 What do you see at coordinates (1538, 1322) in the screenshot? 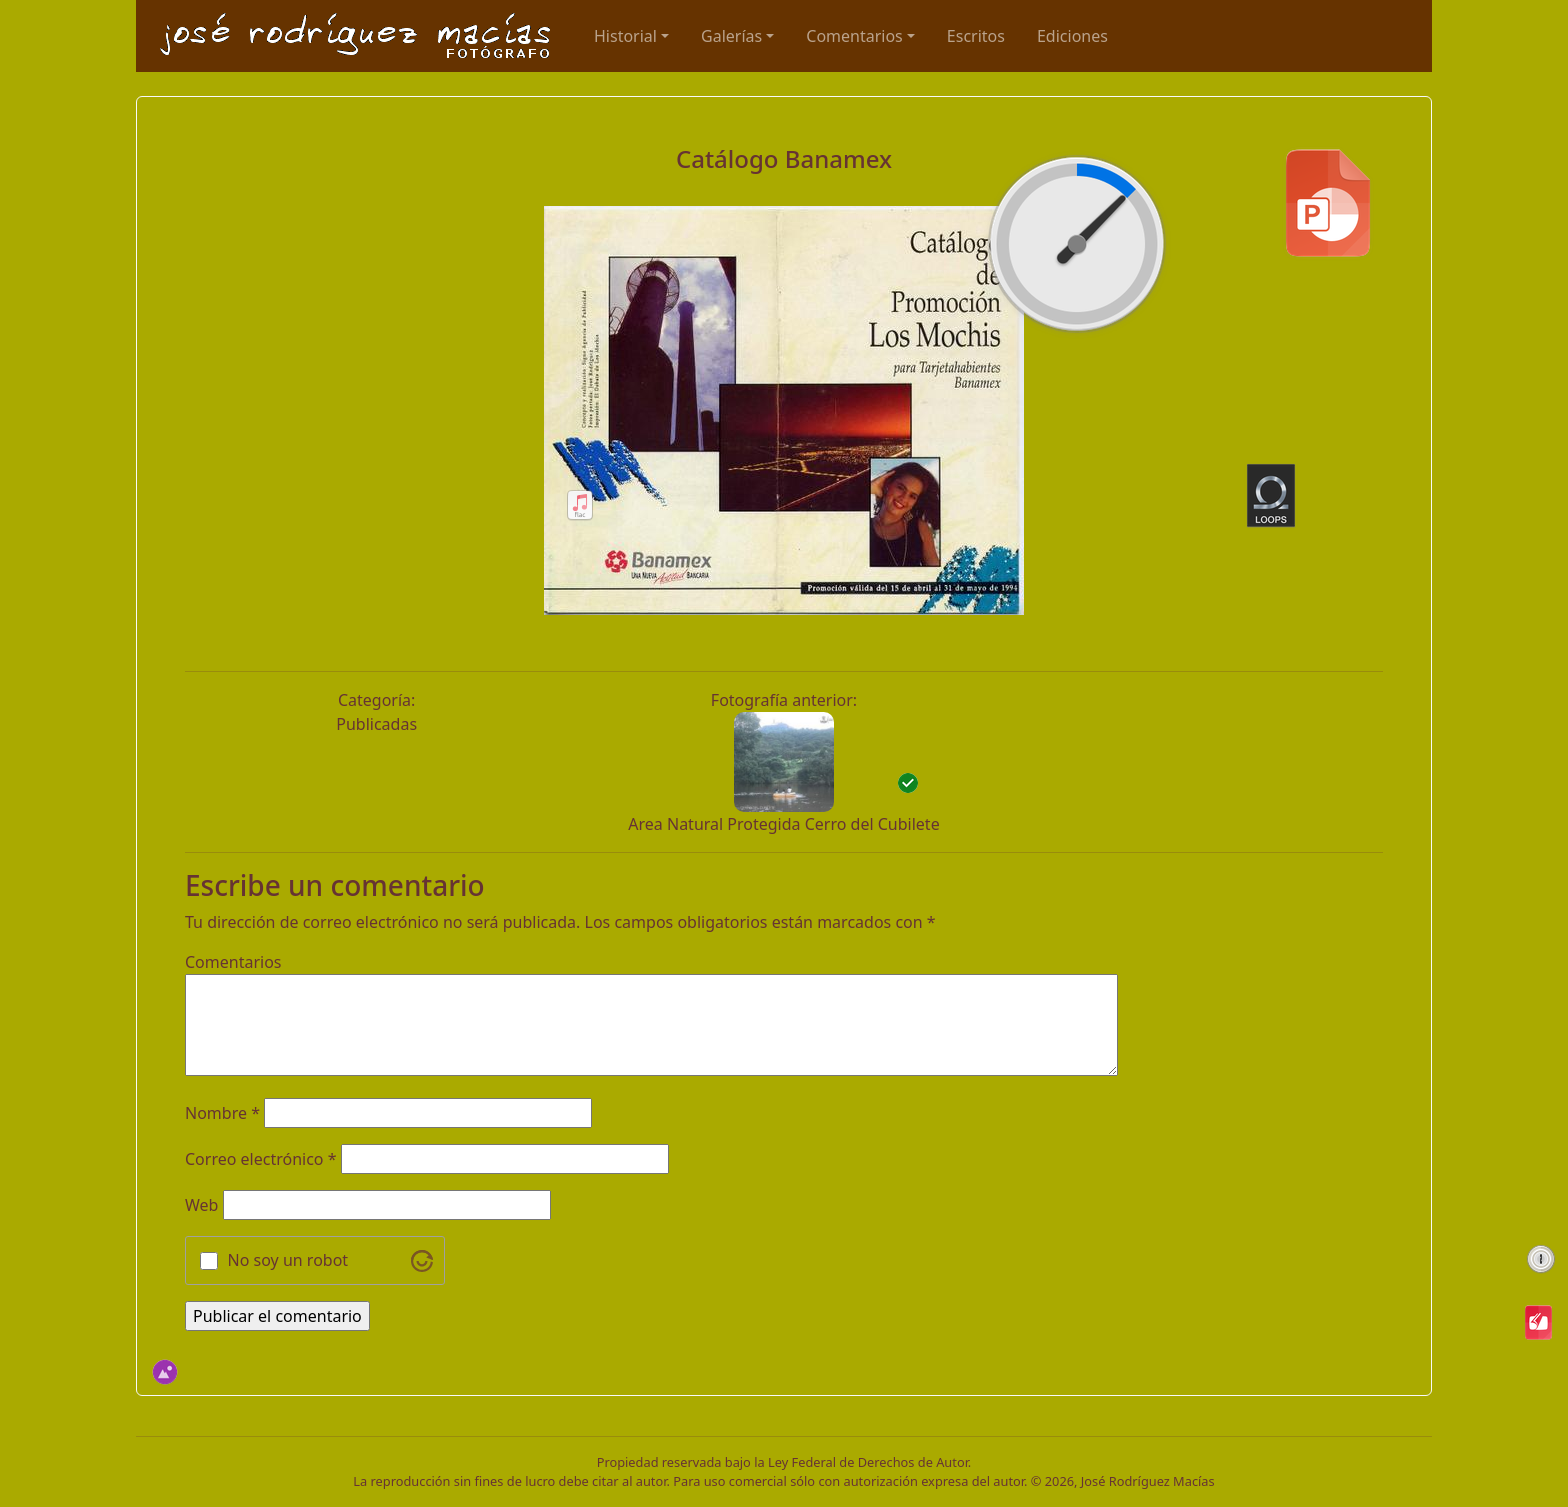
I see `an eps vector file format` at bounding box center [1538, 1322].